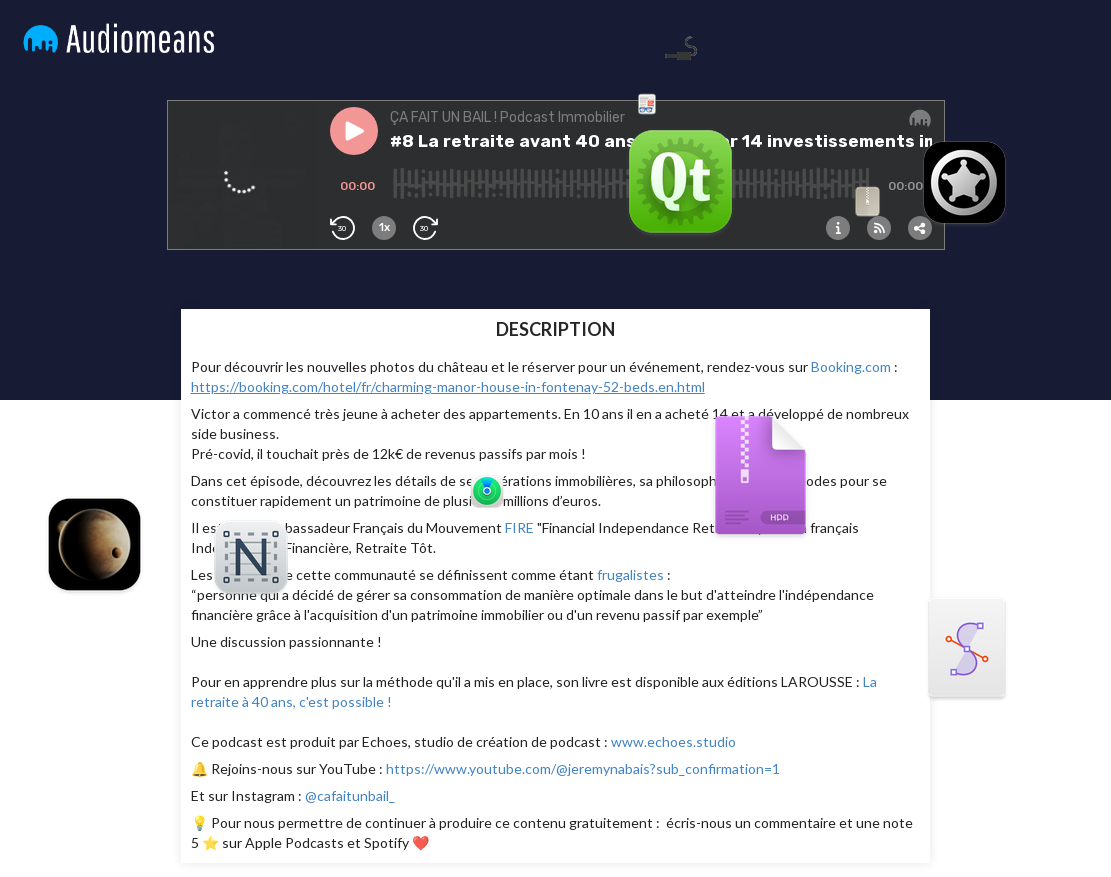 The width and height of the screenshot is (1111, 877). Describe the element at coordinates (967, 649) in the screenshot. I see `open a drawing template file` at that location.